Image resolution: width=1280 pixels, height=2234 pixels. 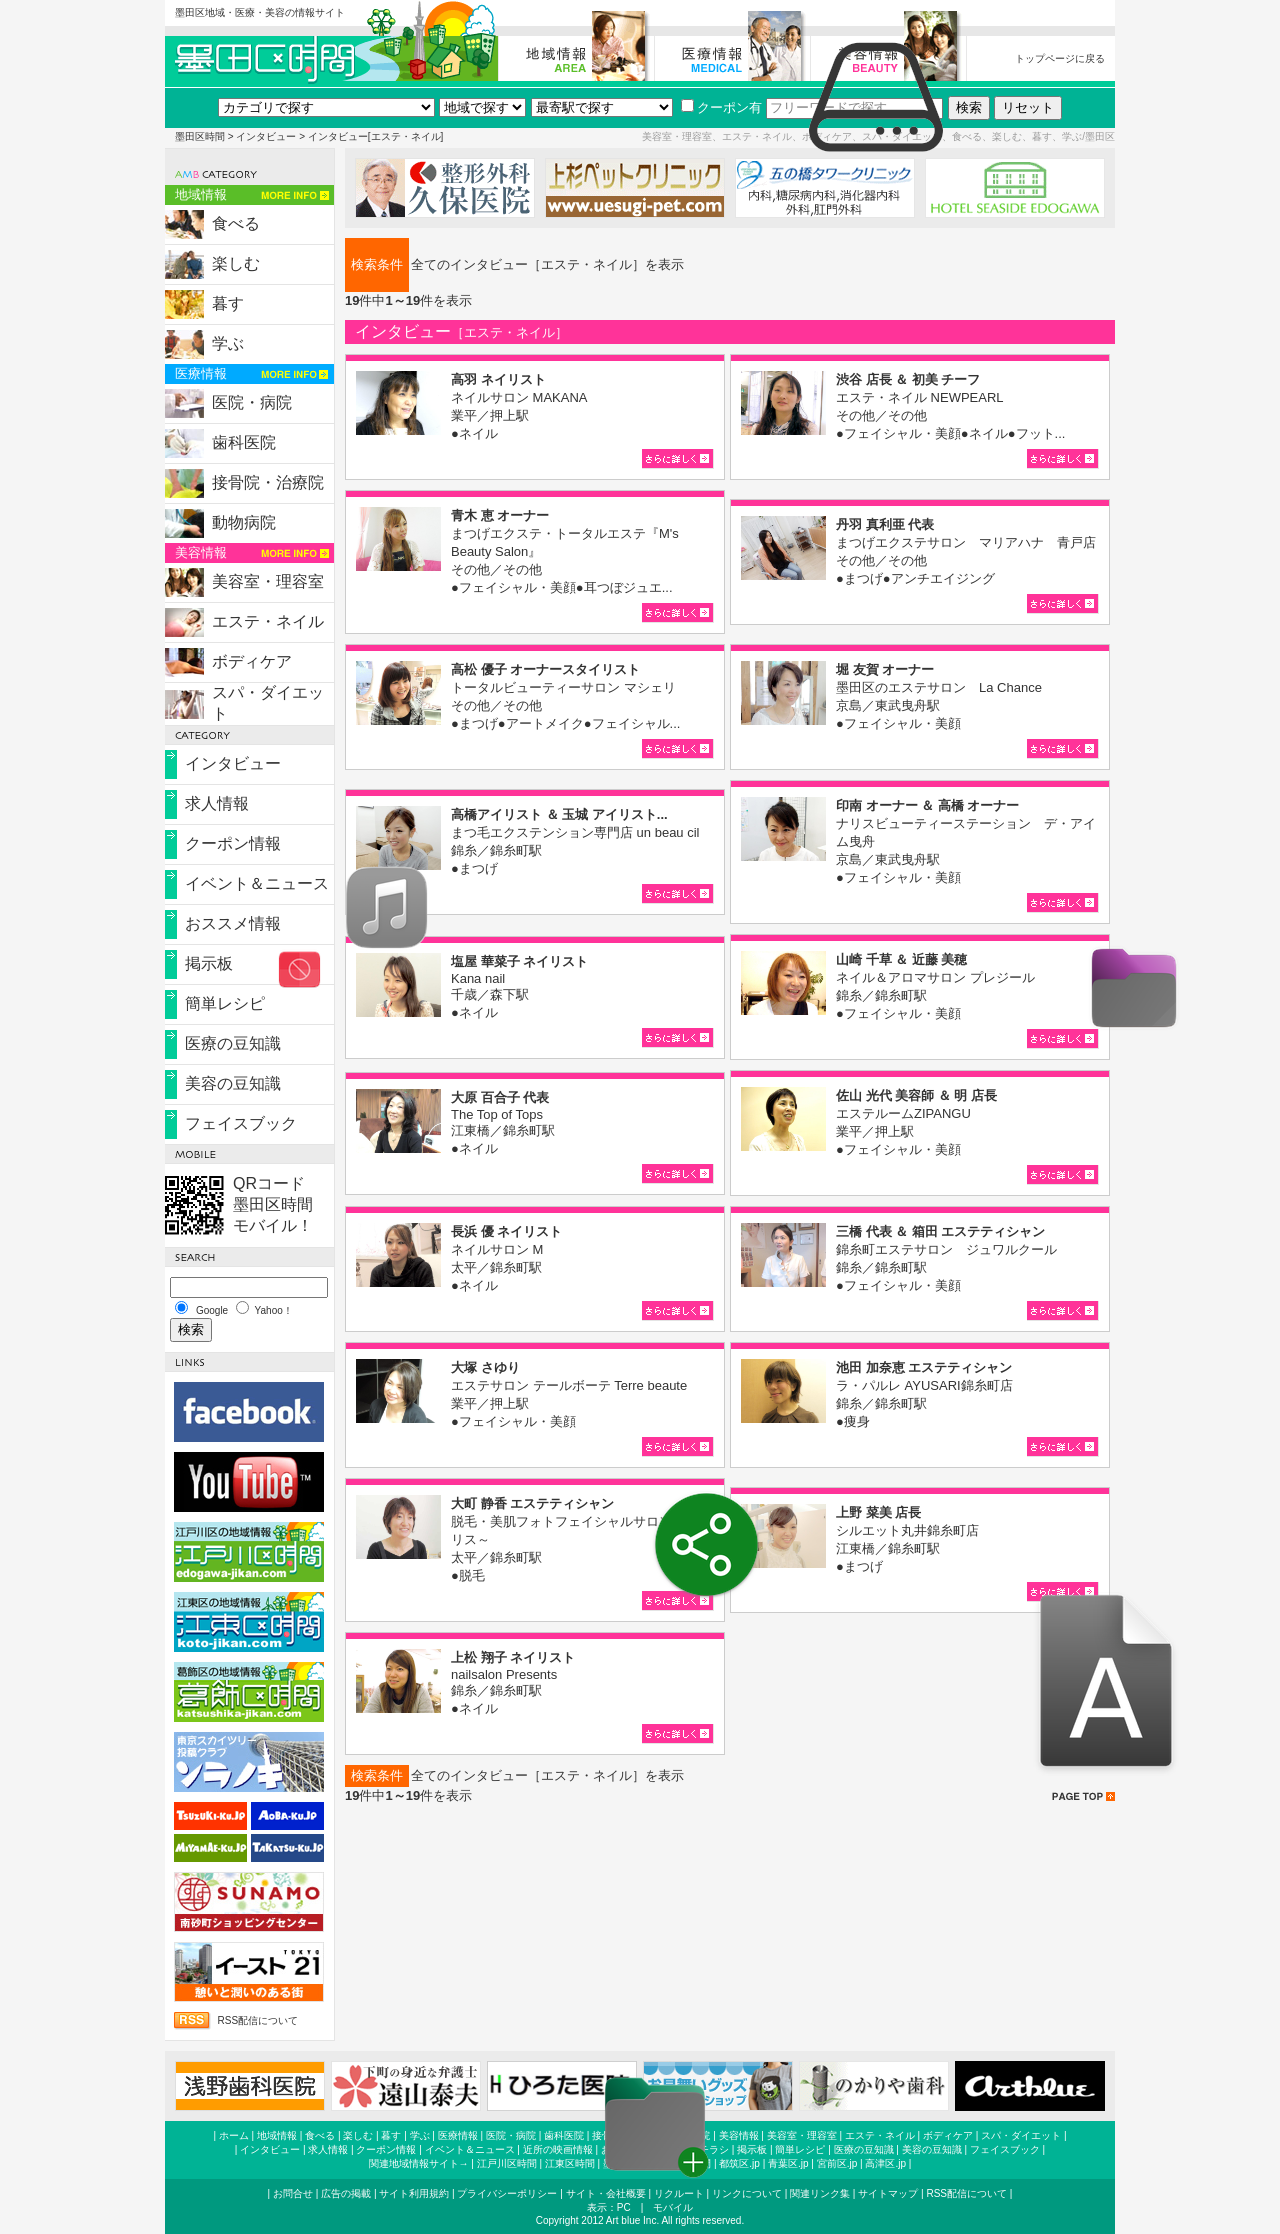 What do you see at coordinates (706, 1544) in the screenshot?
I see `indicates a shared file or folder` at bounding box center [706, 1544].